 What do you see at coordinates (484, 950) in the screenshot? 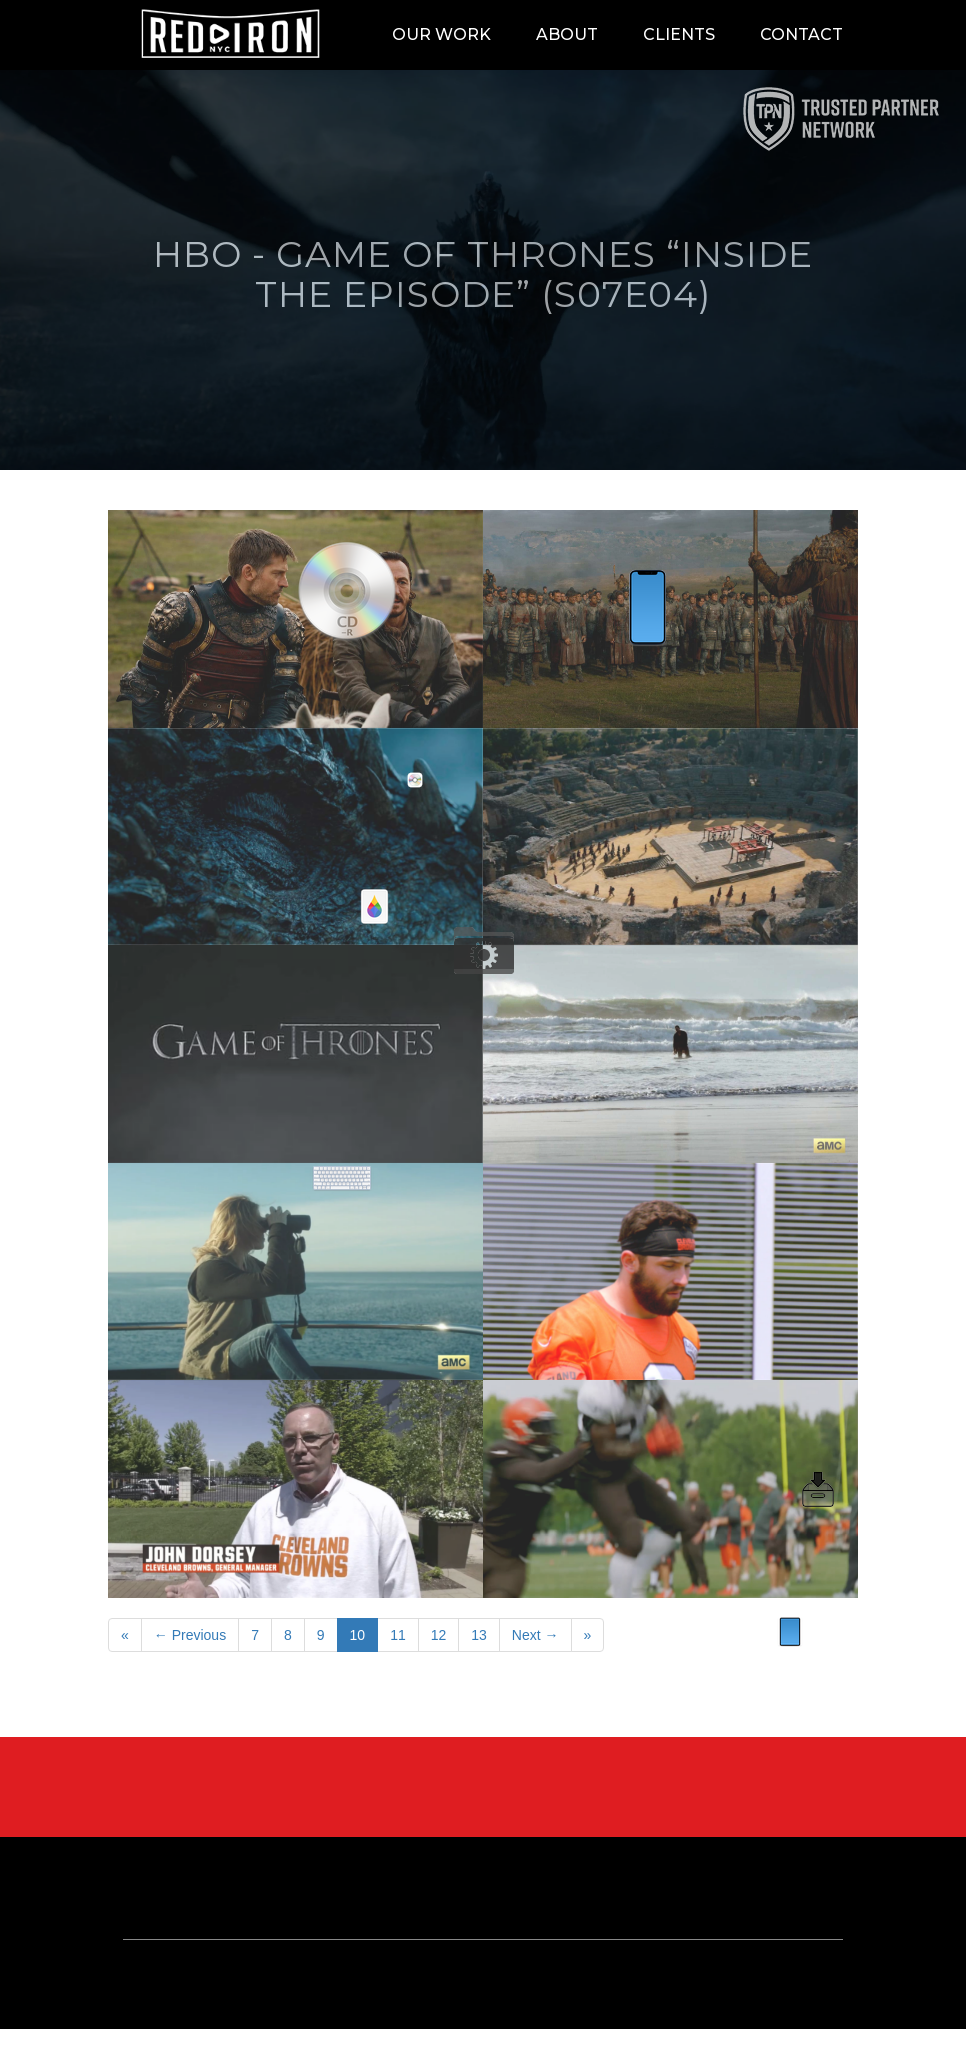
I see `view smart folder with automated rules` at bounding box center [484, 950].